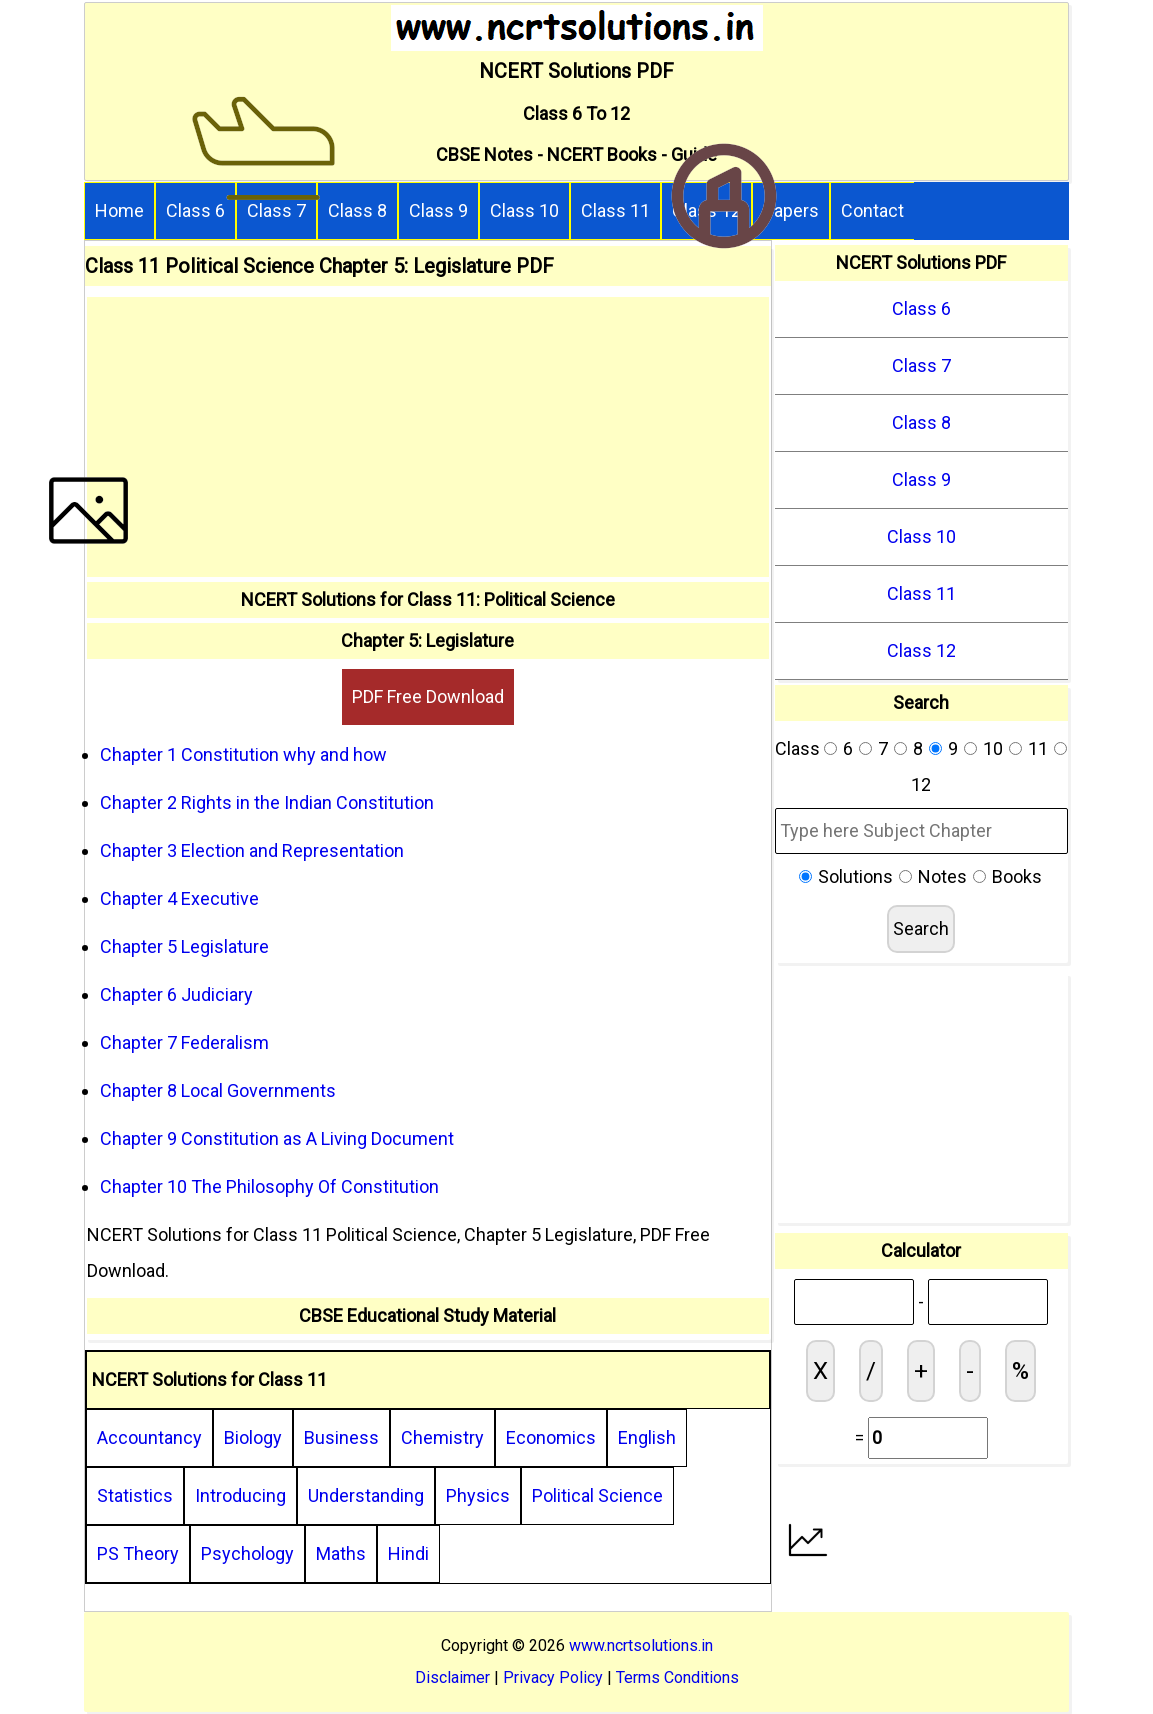 The width and height of the screenshot is (1153, 1714). What do you see at coordinates (263, 143) in the screenshot?
I see `indicates flight mode is active` at bounding box center [263, 143].